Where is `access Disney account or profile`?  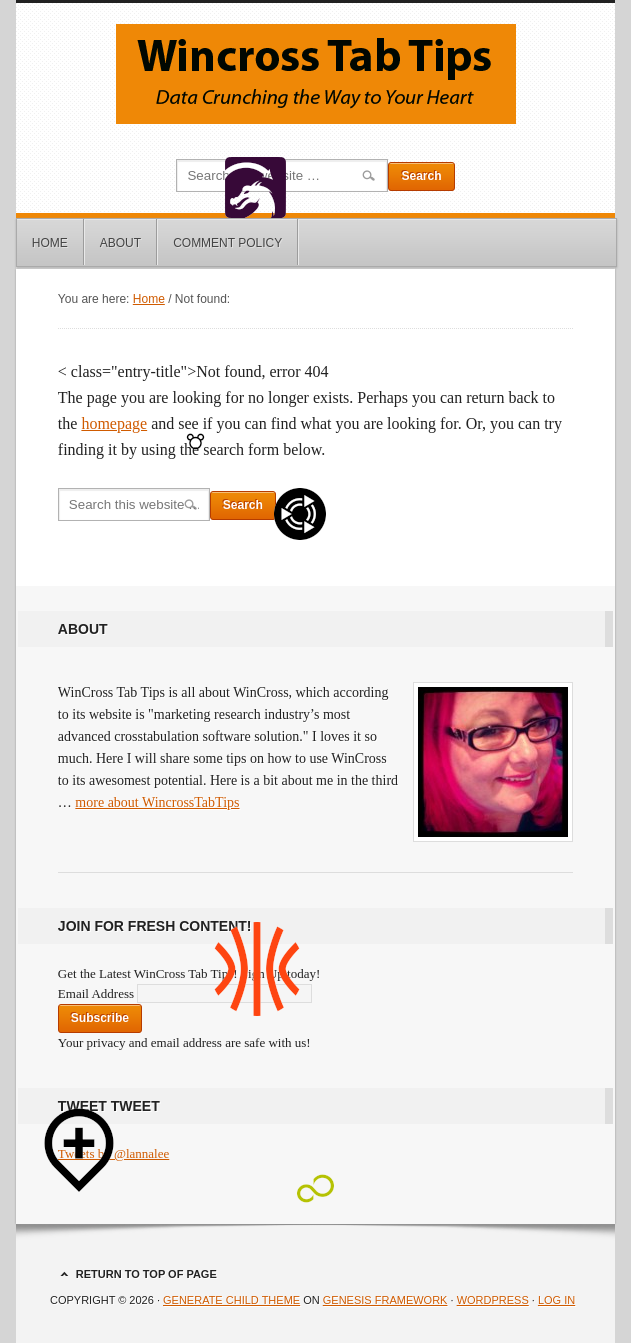 access Disney account or profile is located at coordinates (195, 441).